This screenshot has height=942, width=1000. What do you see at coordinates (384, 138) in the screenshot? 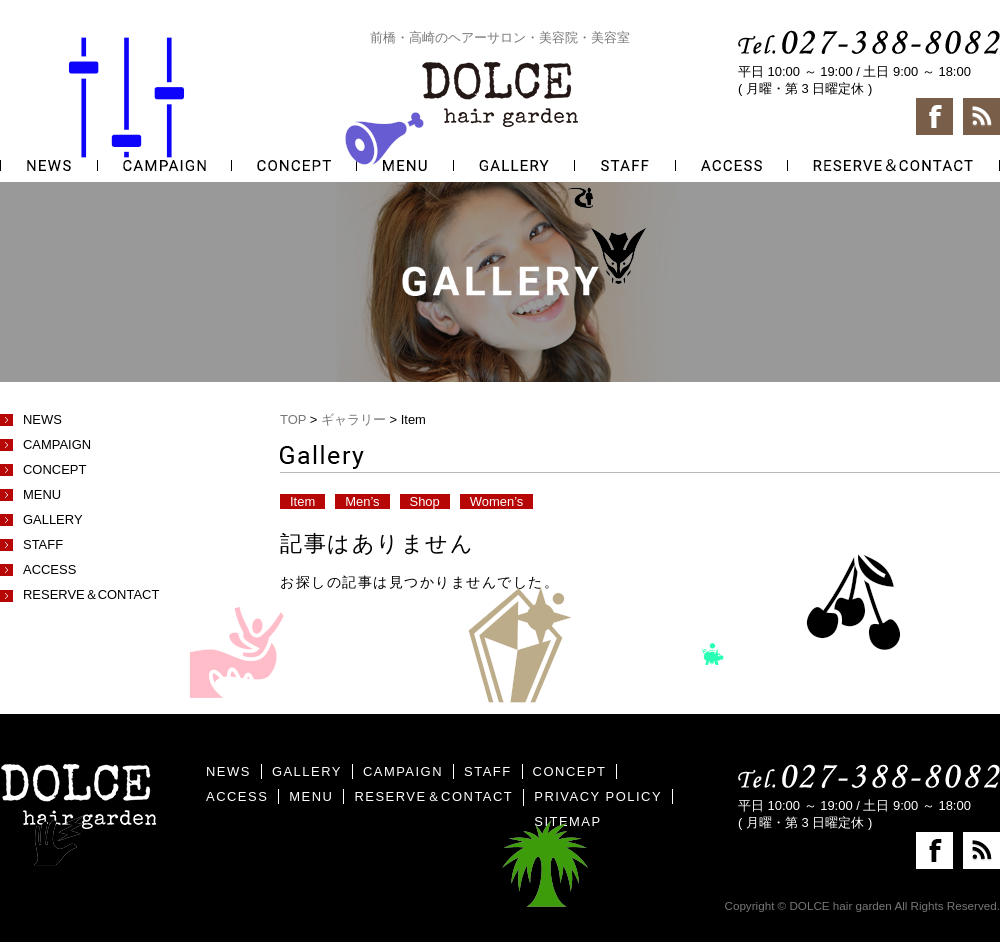
I see `food item in a game inventory` at bounding box center [384, 138].